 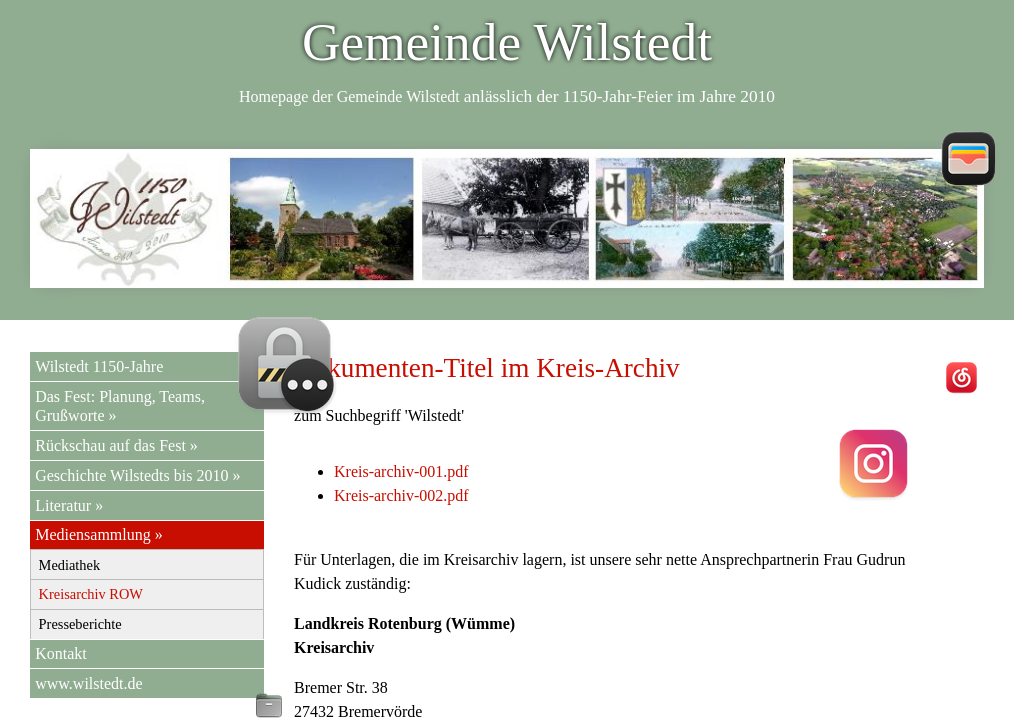 What do you see at coordinates (873, 463) in the screenshot?
I see `open the Instagram app` at bounding box center [873, 463].